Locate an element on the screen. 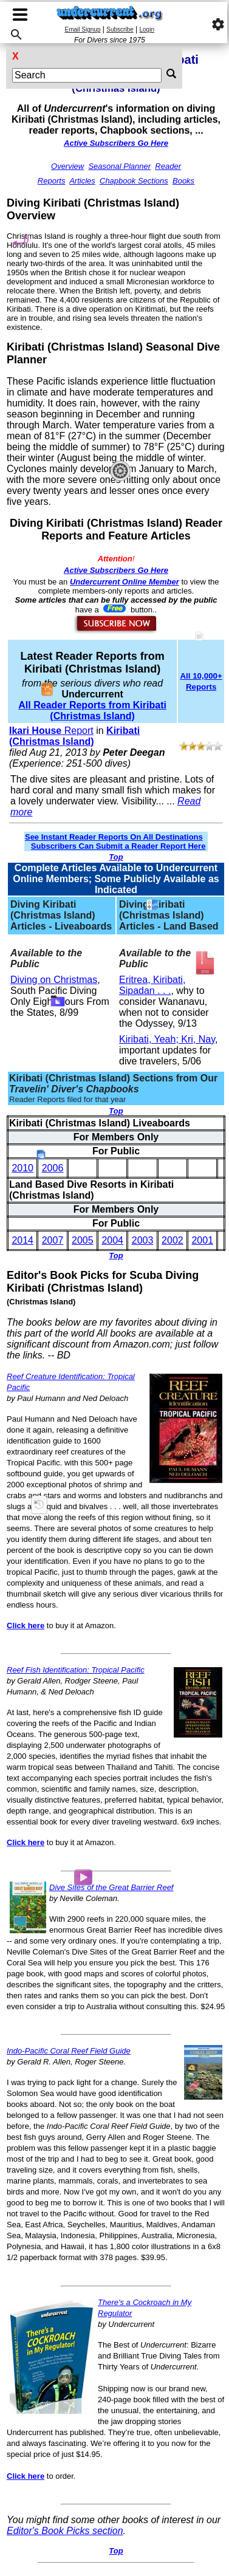  a deleted file in the trash is located at coordinates (39, 1504).